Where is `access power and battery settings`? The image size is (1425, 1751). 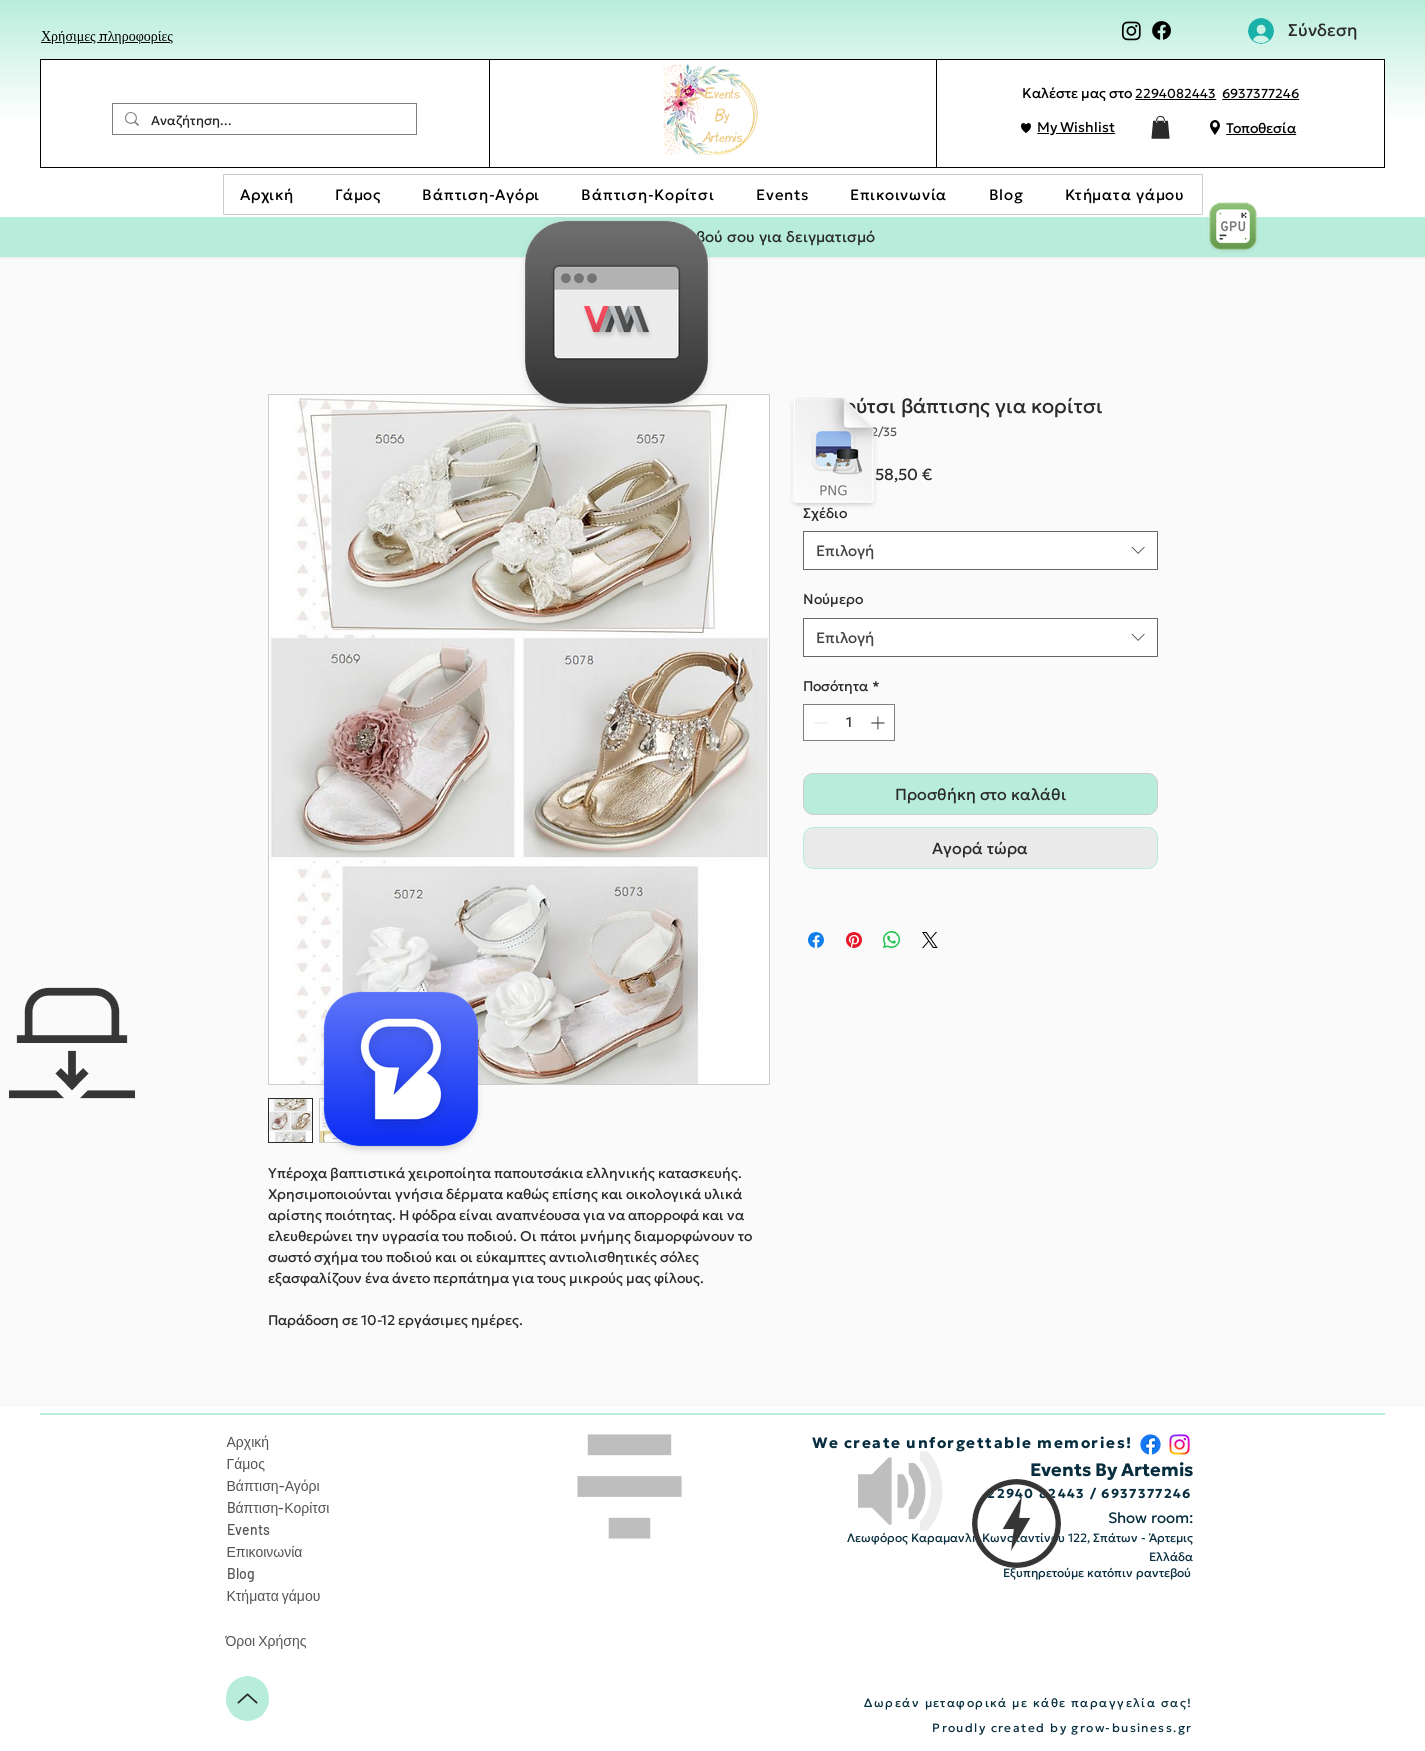
access power and battery settings is located at coordinates (1016, 1523).